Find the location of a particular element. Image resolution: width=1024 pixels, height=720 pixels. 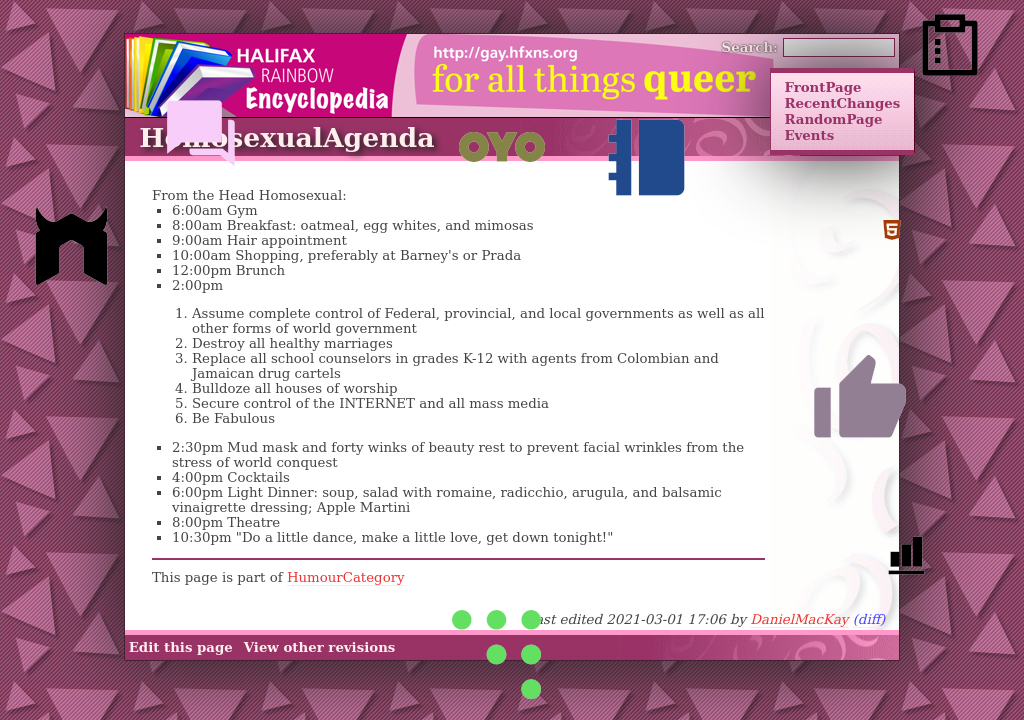

access survey or feedback form is located at coordinates (950, 45).